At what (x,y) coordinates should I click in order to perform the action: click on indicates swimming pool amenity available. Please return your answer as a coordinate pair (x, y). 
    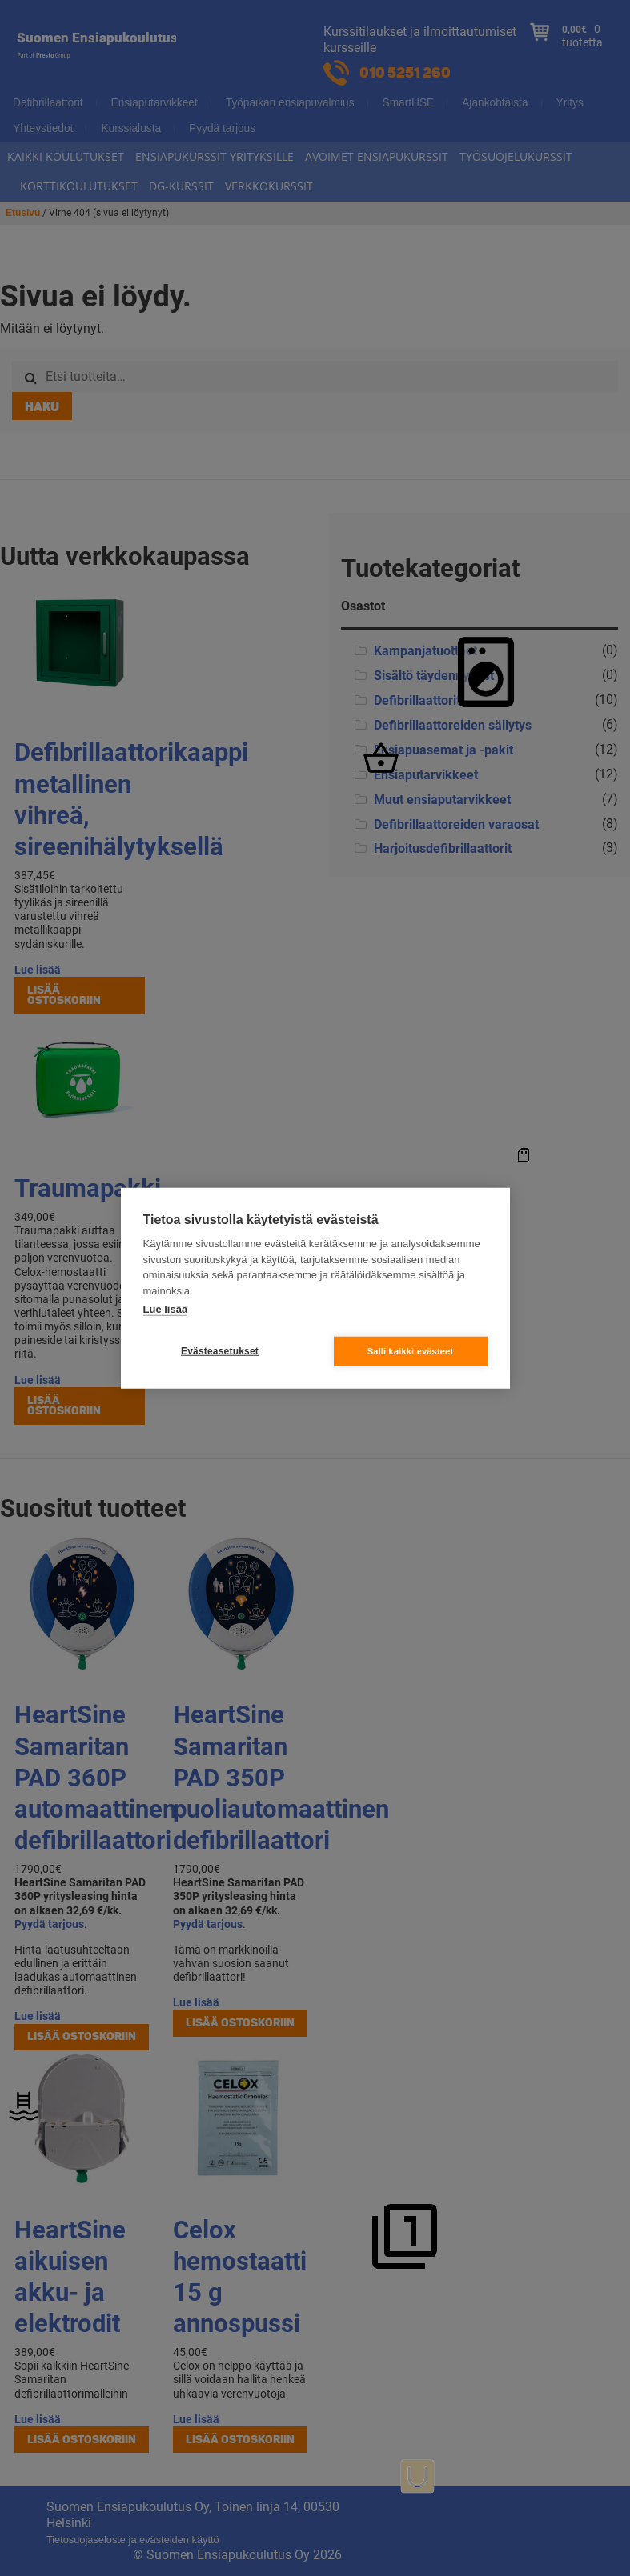
    Looking at the image, I should click on (23, 2106).